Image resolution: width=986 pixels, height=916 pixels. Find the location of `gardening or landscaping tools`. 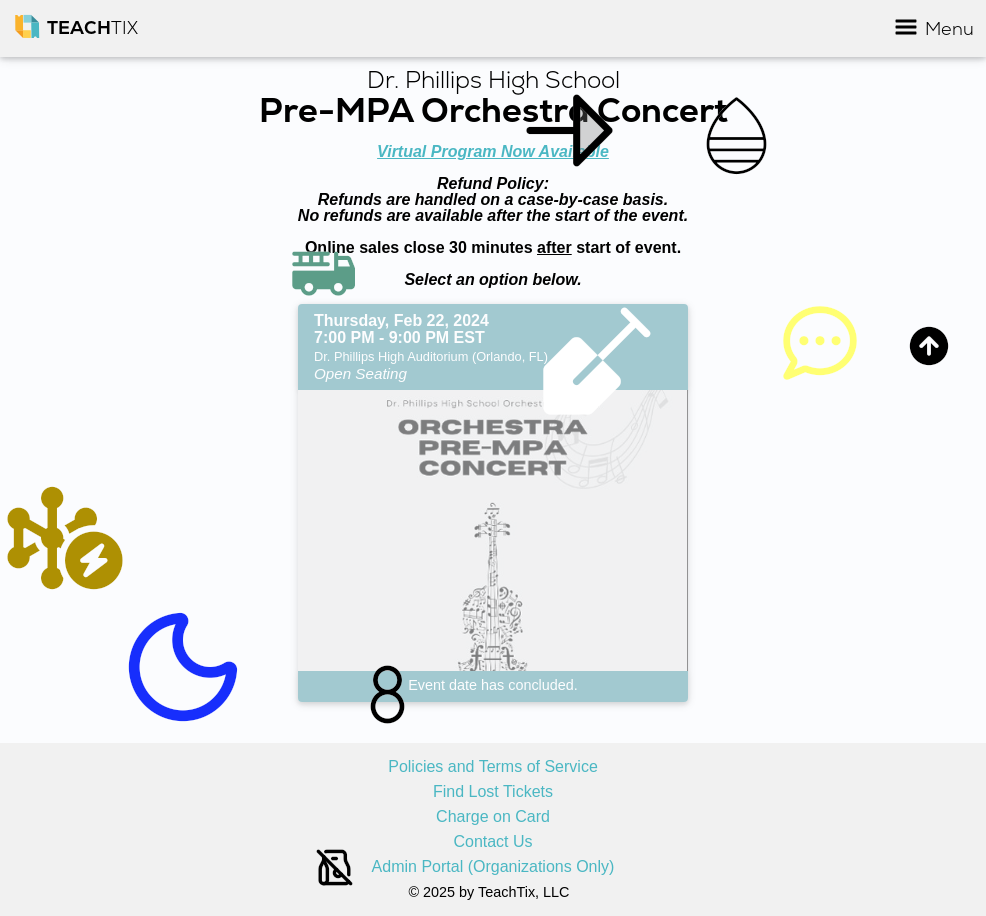

gardening or landscaping tools is located at coordinates (595, 363).